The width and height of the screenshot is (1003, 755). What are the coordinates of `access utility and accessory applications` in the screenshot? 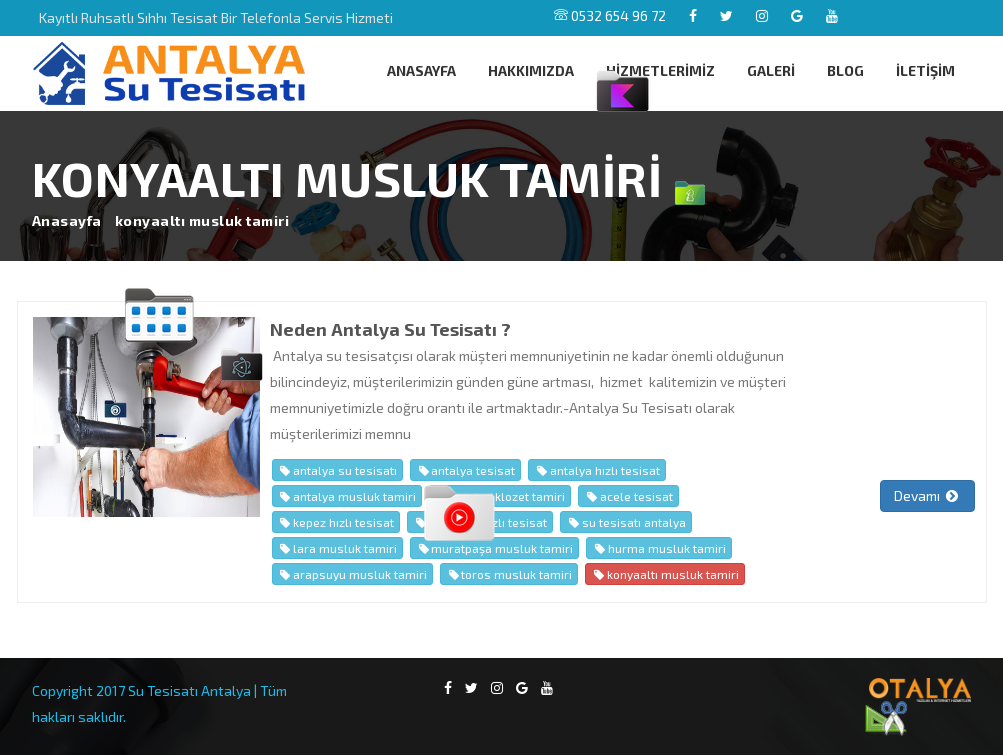 It's located at (885, 715).